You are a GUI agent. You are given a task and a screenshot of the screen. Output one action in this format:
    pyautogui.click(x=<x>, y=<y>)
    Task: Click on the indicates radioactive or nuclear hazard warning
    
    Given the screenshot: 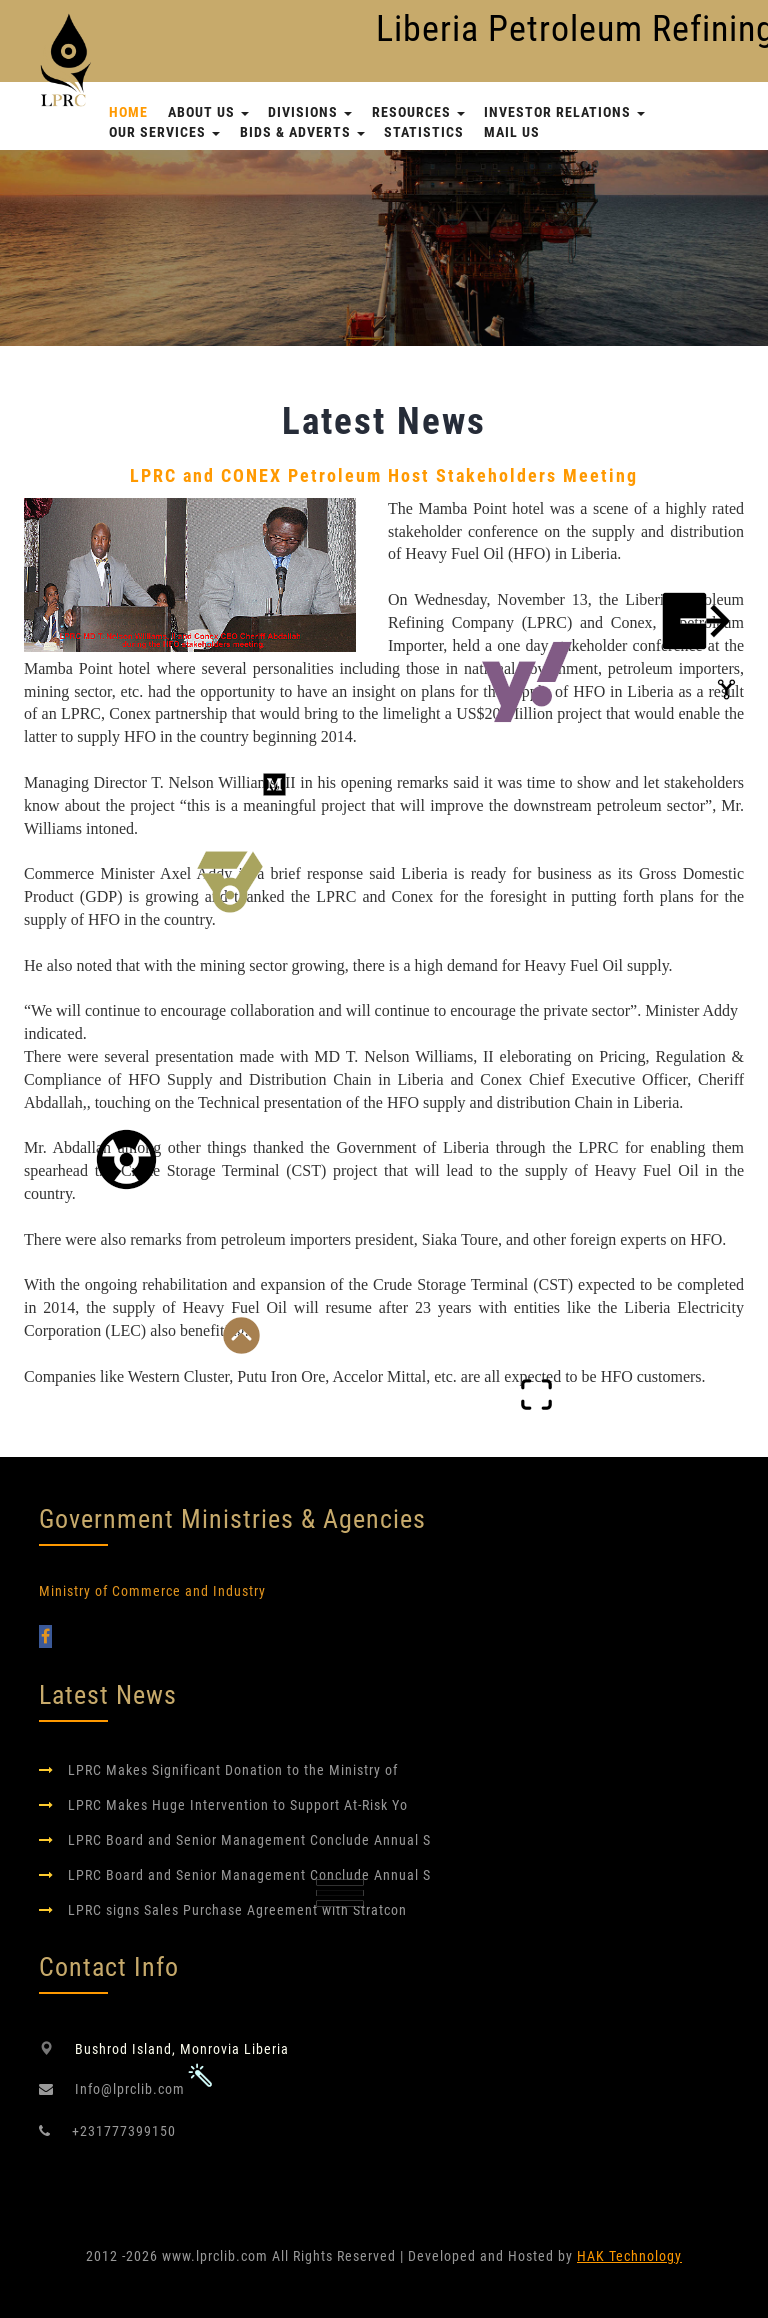 What is the action you would take?
    pyautogui.click(x=126, y=1159)
    